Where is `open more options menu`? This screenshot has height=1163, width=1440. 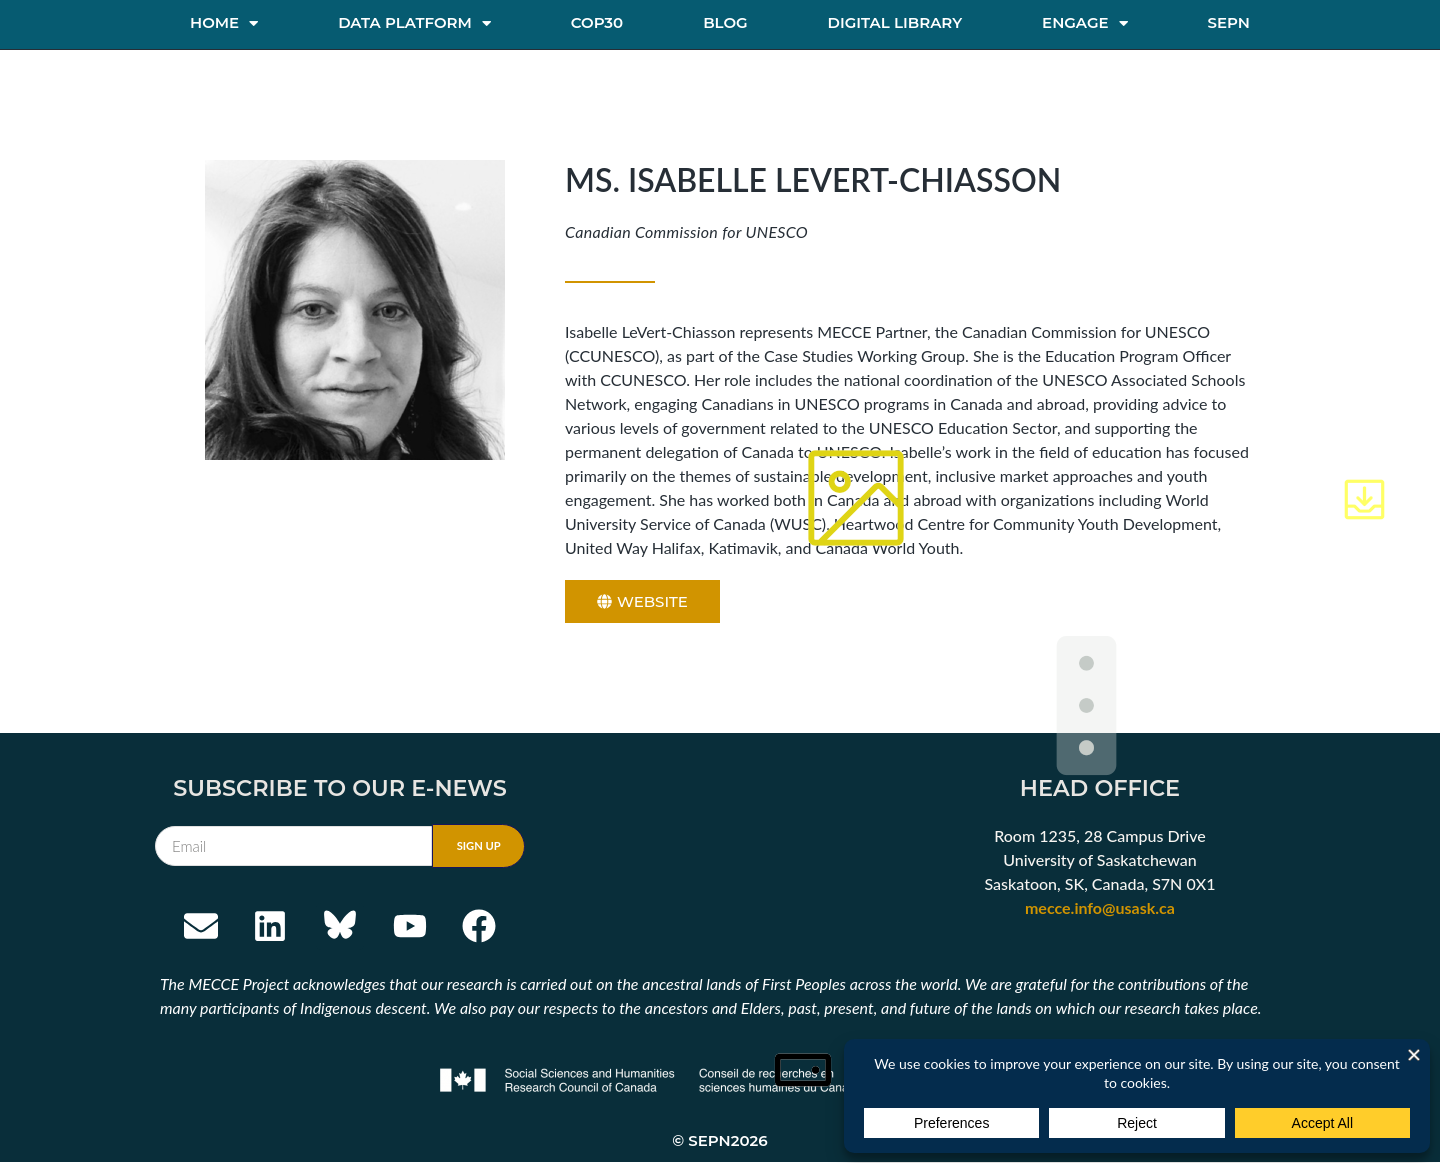
open more options menu is located at coordinates (1086, 705).